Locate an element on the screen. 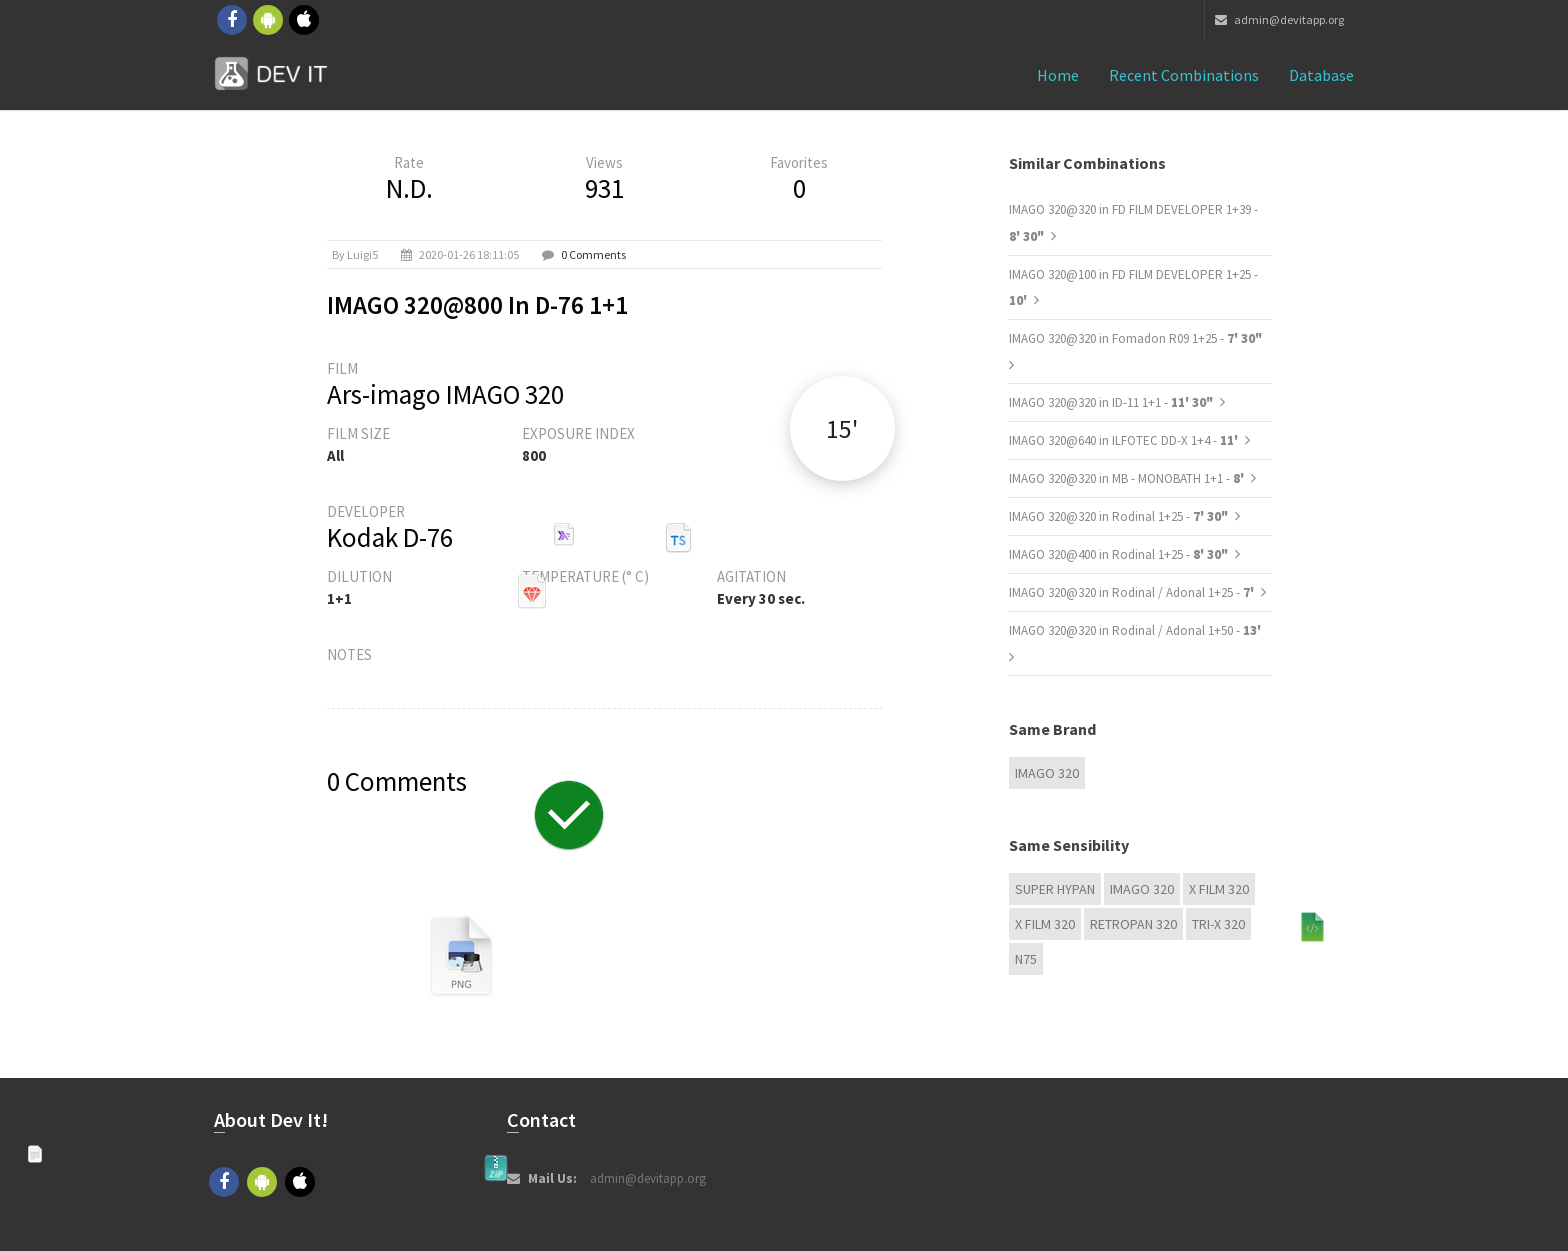 The image size is (1568, 1251). open a text file is located at coordinates (35, 1154).